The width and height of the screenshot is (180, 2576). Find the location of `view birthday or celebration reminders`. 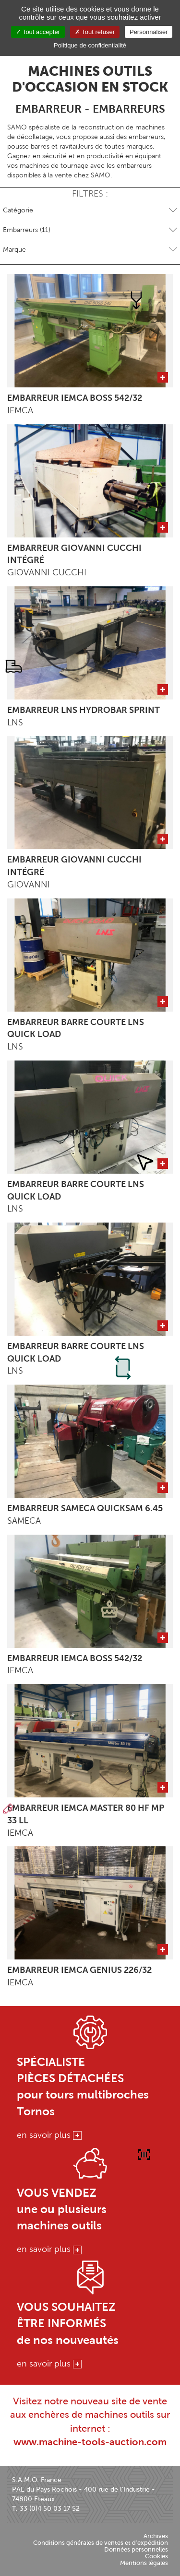

view birthday or celebration reminders is located at coordinates (109, 1610).